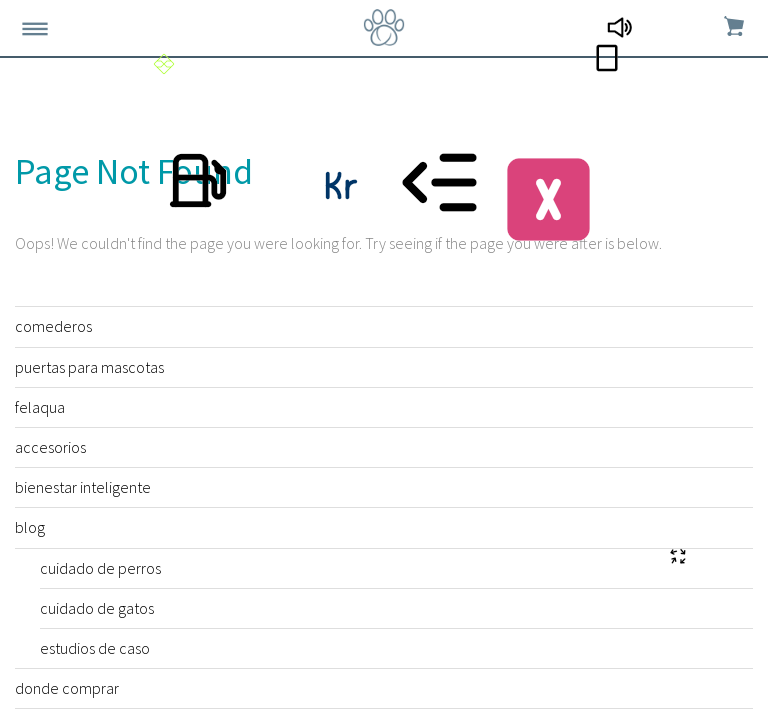 The image size is (768, 720). I want to click on switch to single column layout, so click(607, 58).